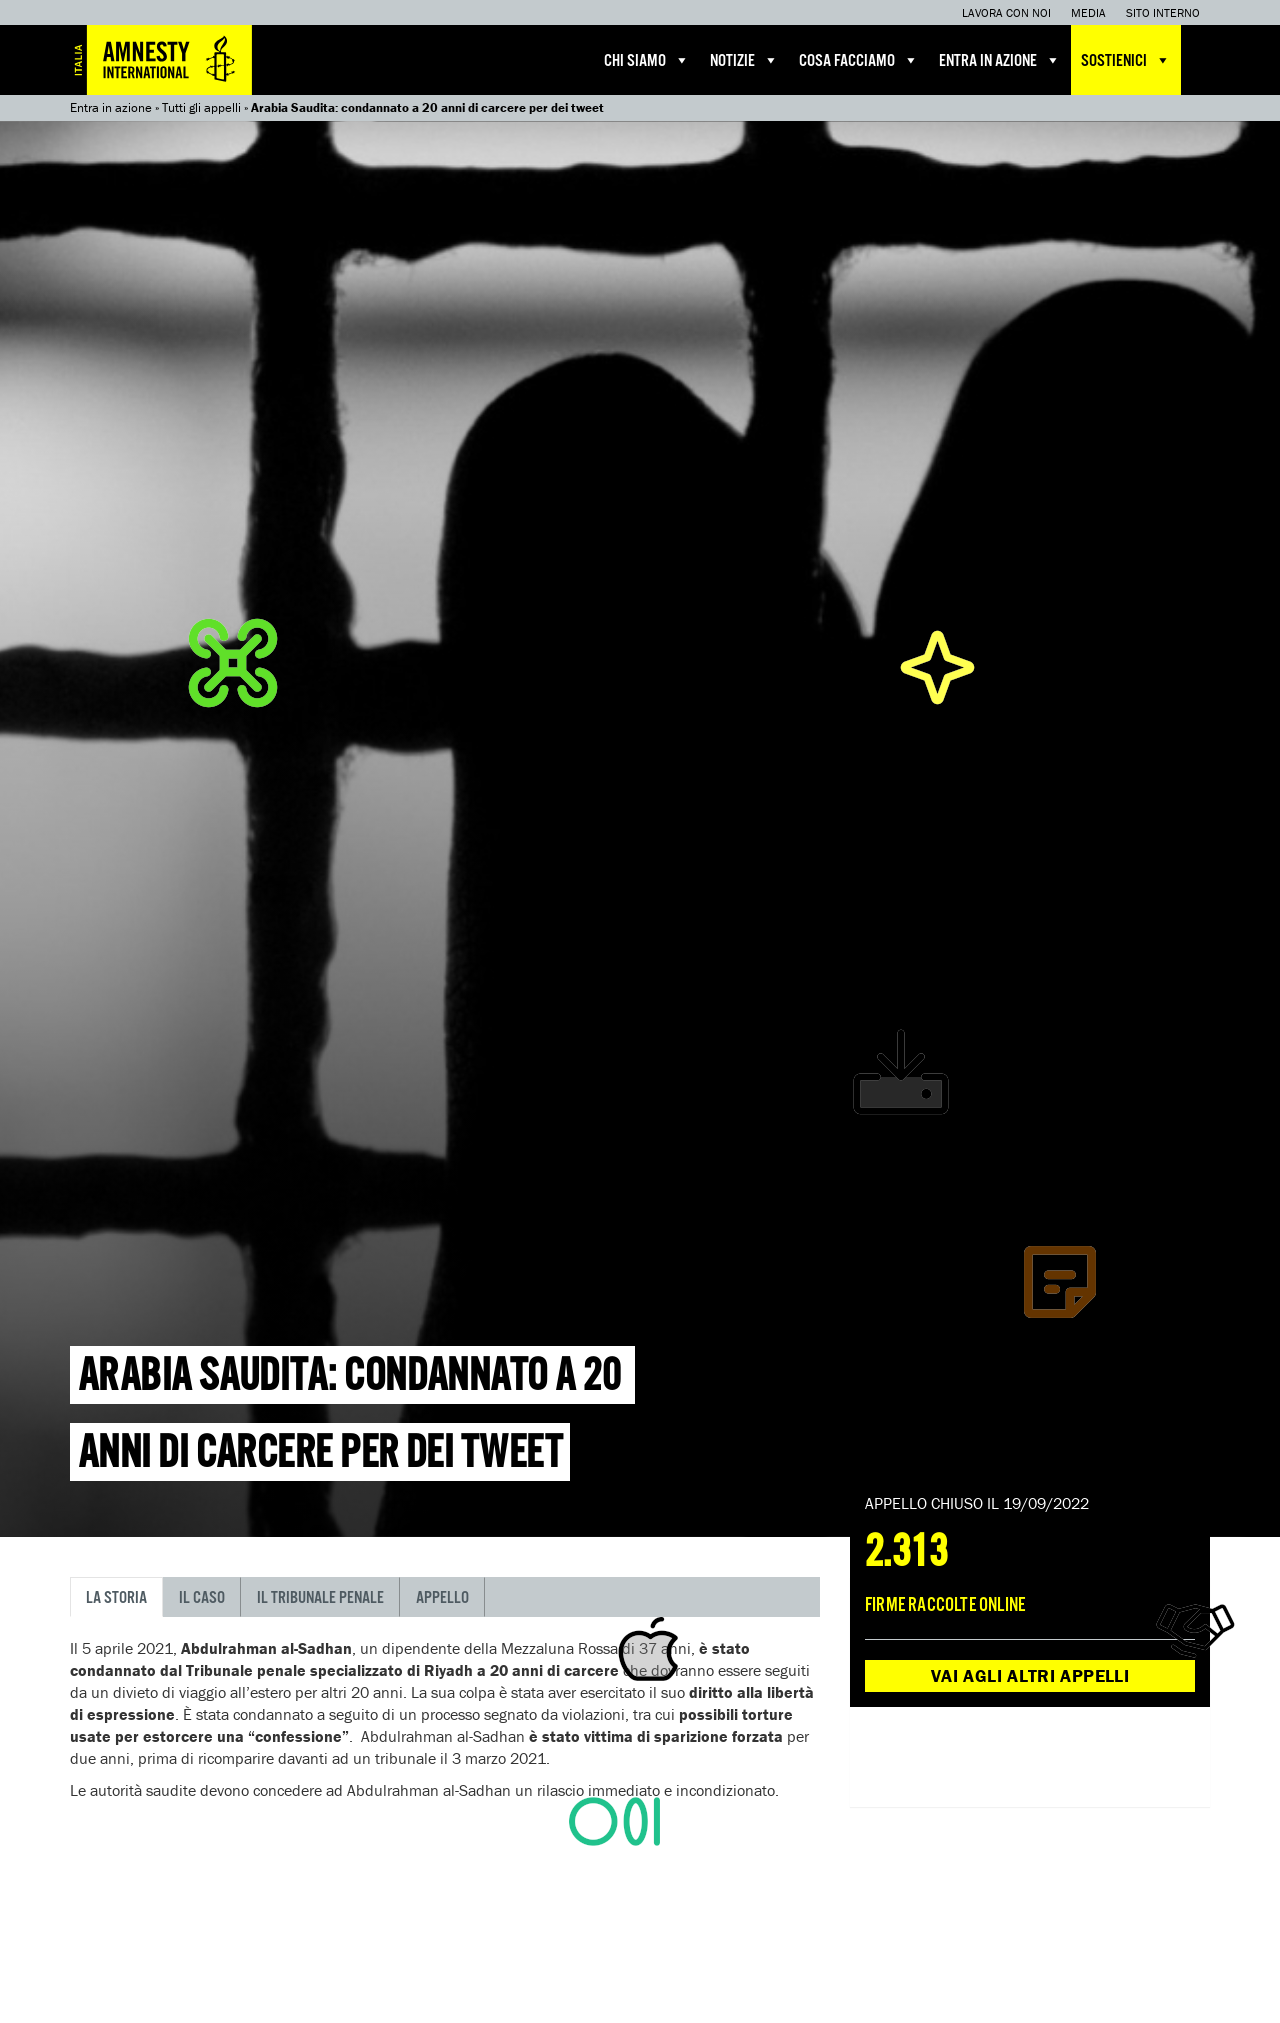 The width and height of the screenshot is (1280, 2023). Describe the element at coordinates (1195, 1628) in the screenshot. I see `initiate a partnership or collaboration` at that location.